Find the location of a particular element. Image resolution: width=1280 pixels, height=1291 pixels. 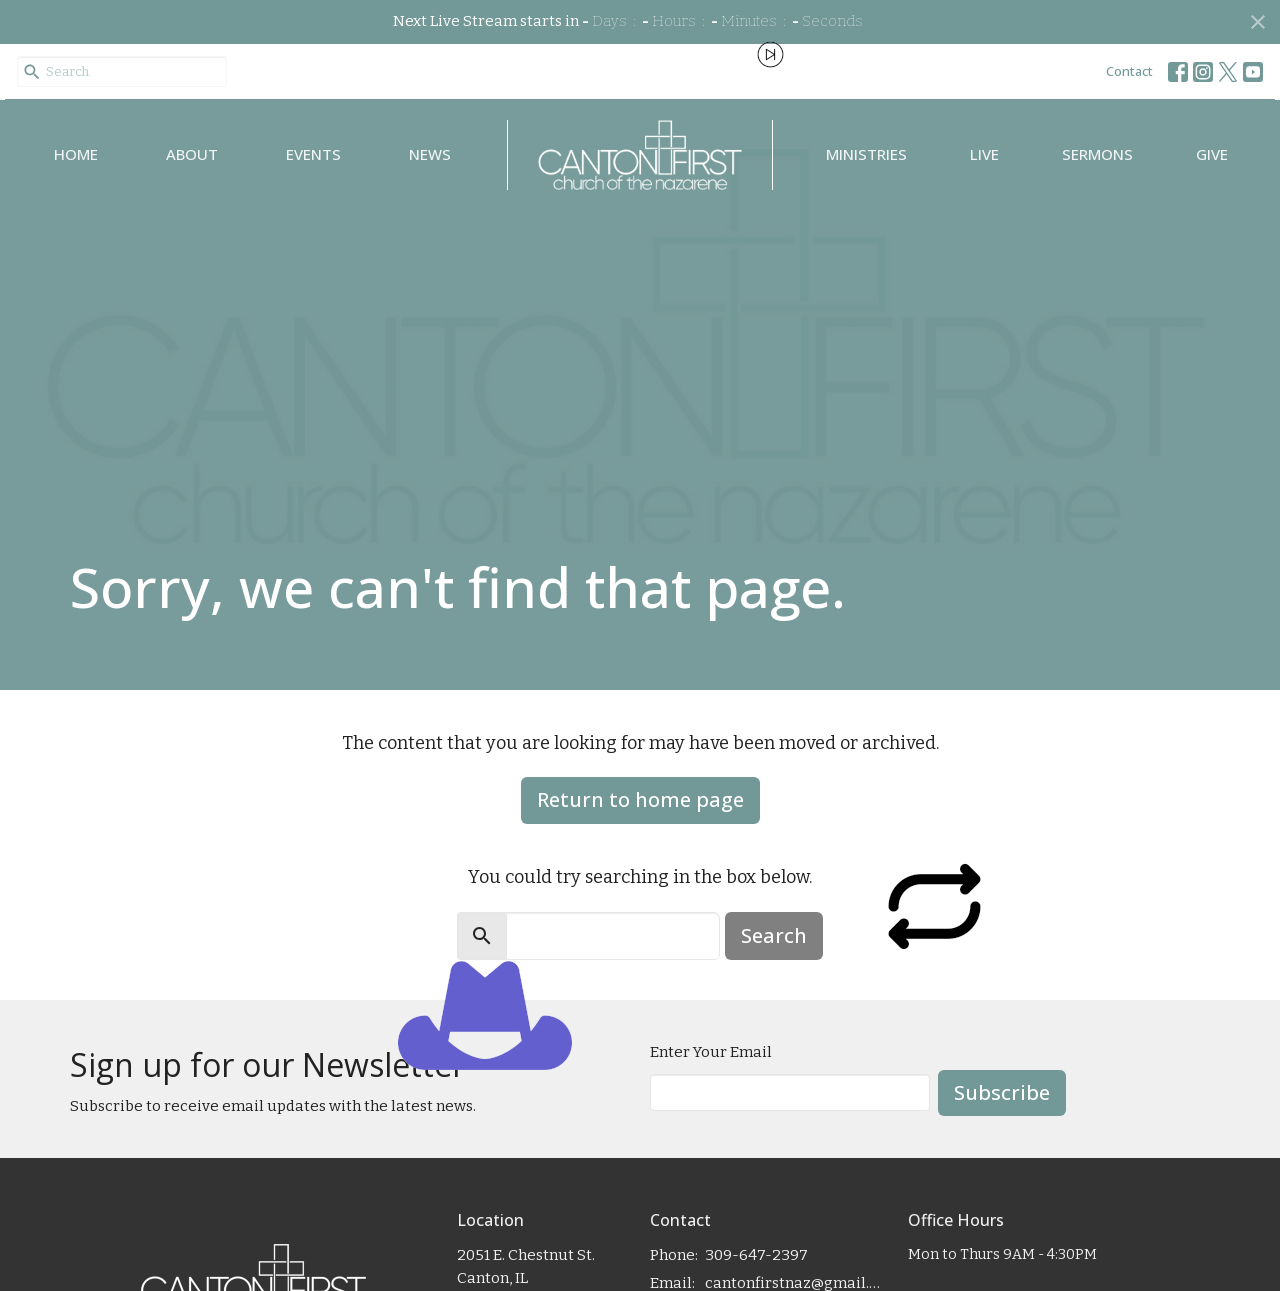

select western or country theme is located at coordinates (485, 1021).